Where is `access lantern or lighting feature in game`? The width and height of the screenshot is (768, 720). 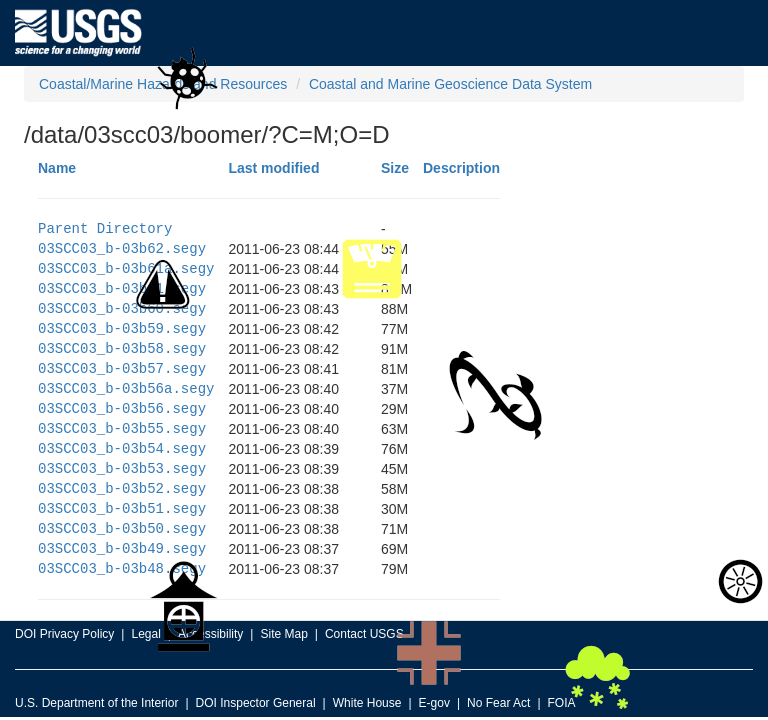 access lantern or lighting feature in game is located at coordinates (183, 605).